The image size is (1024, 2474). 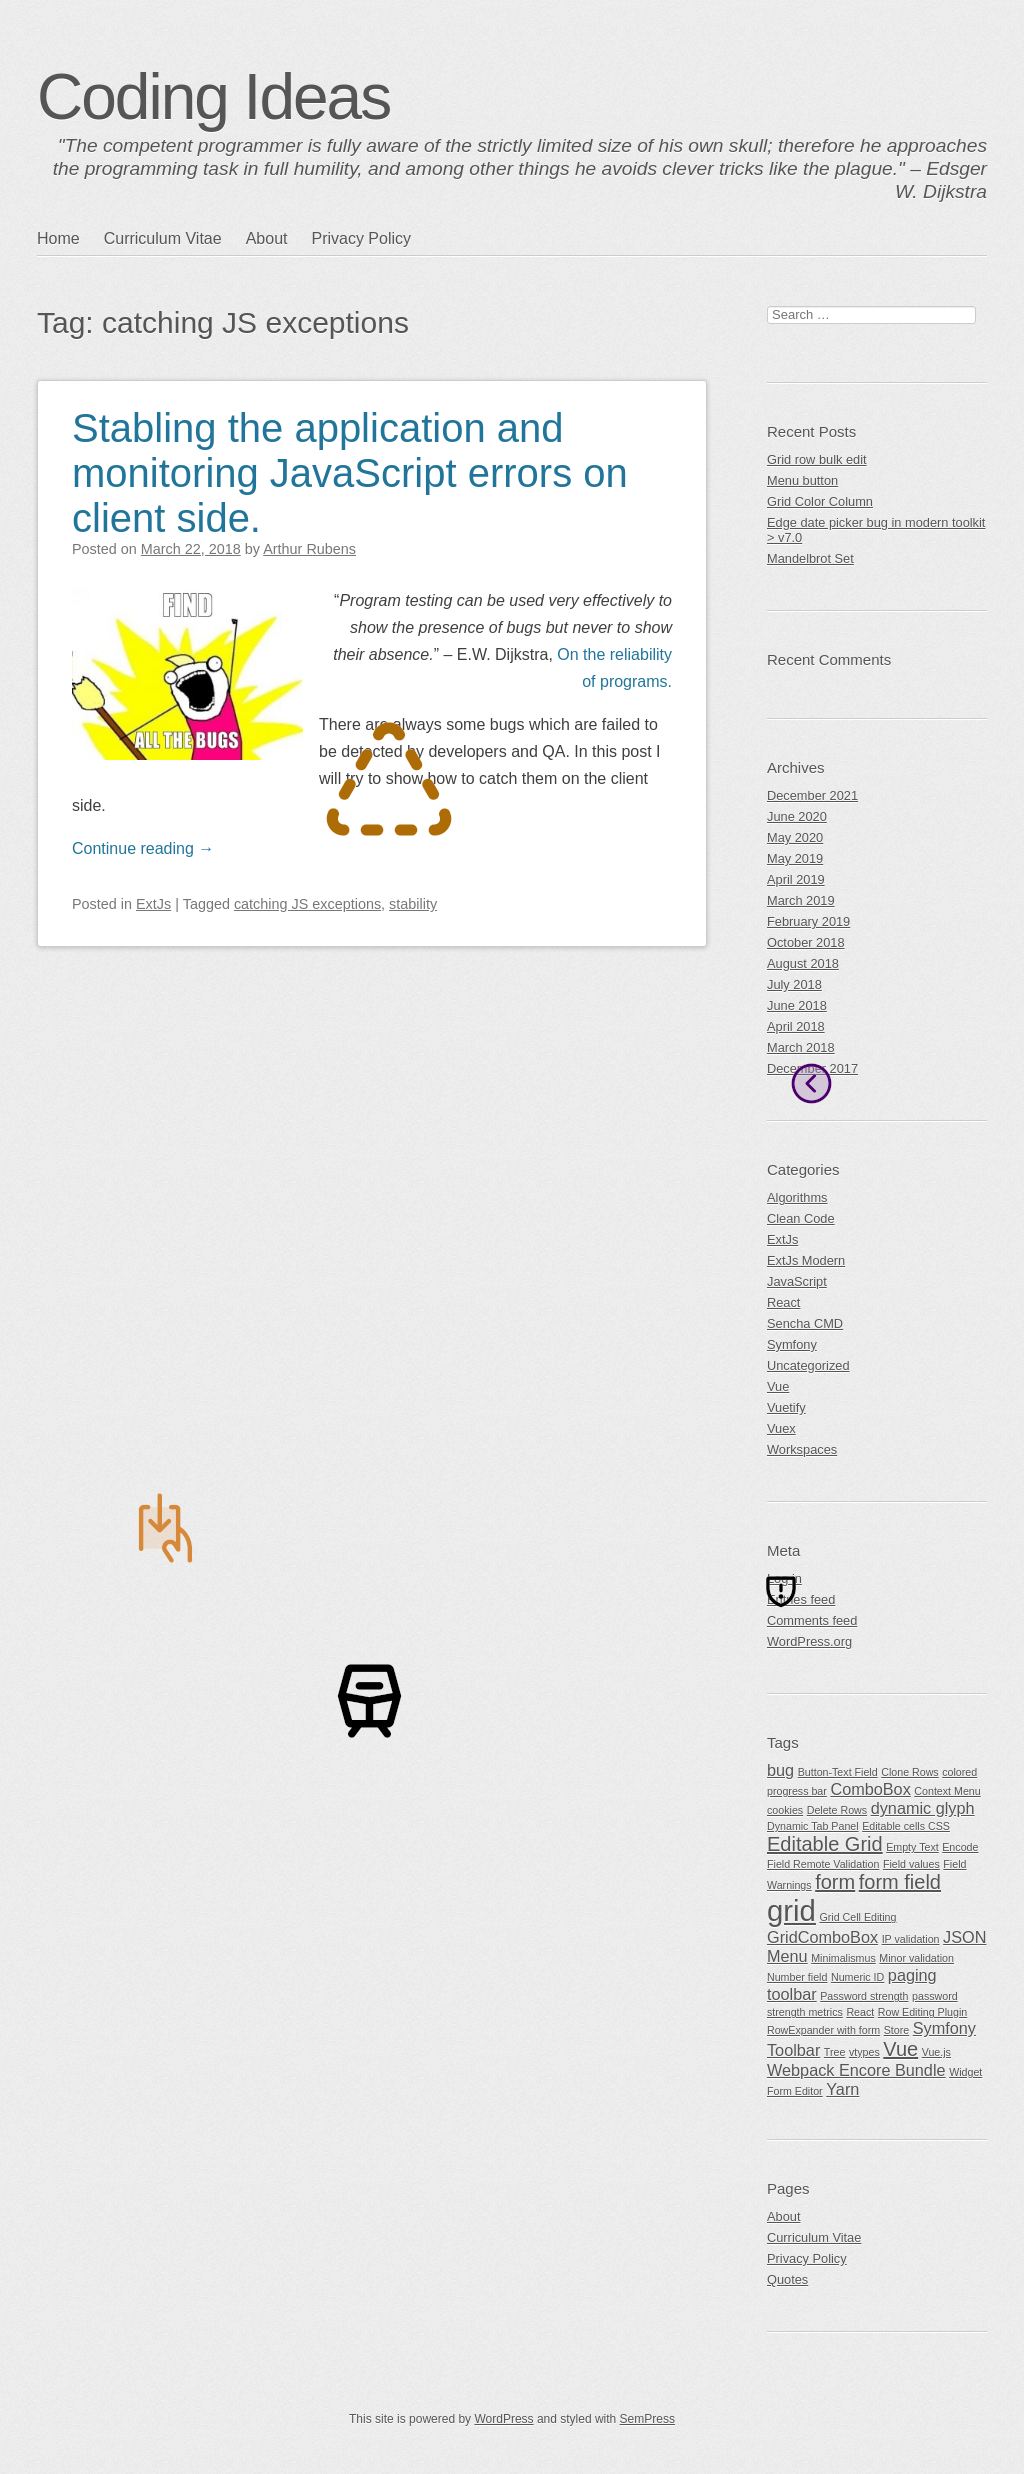 I want to click on go back to the previous screen, so click(x=811, y=1083).